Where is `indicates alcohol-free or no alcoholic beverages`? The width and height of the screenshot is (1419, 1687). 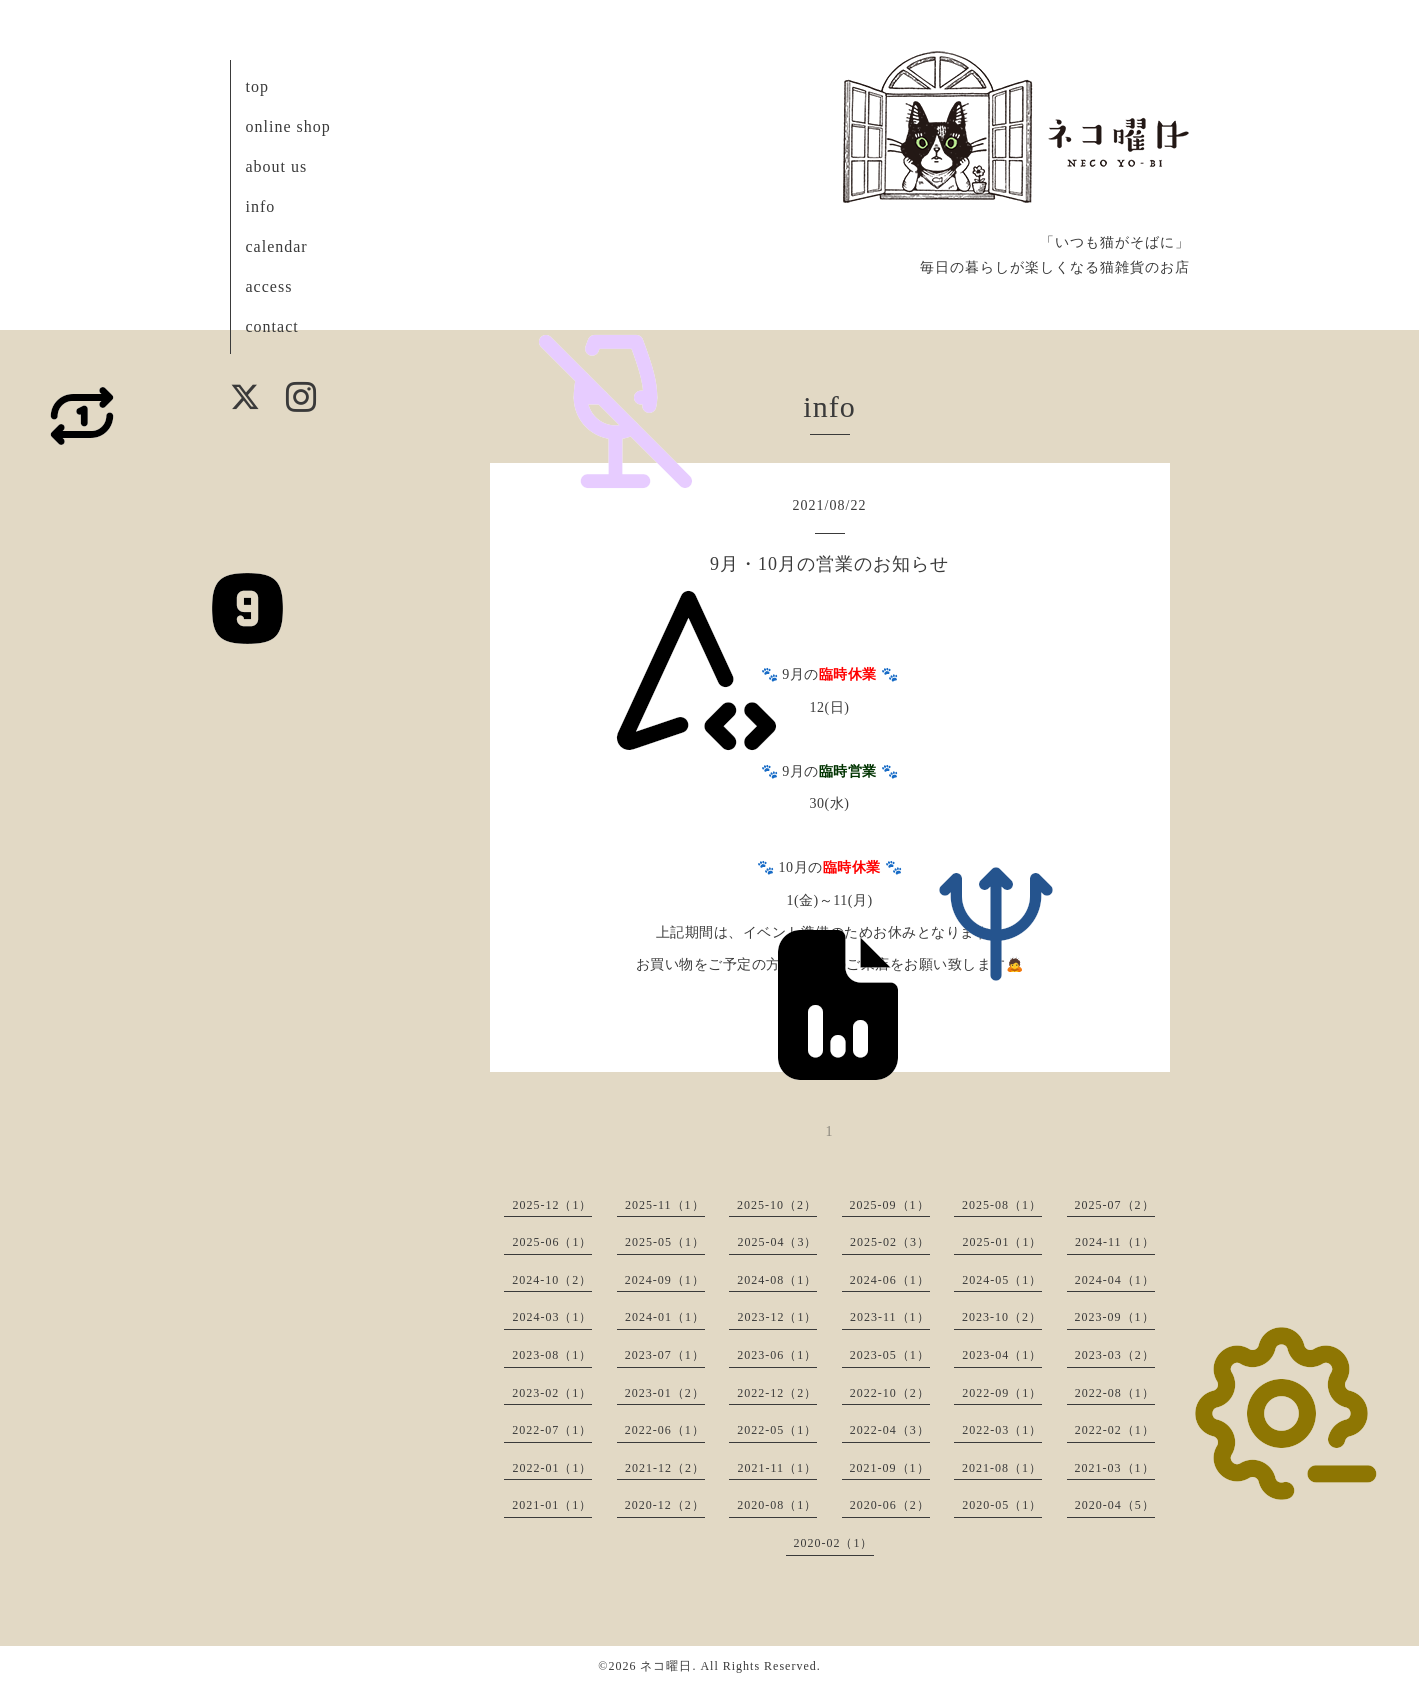
indicates alcohol-free or no alcoholic beverages is located at coordinates (615, 411).